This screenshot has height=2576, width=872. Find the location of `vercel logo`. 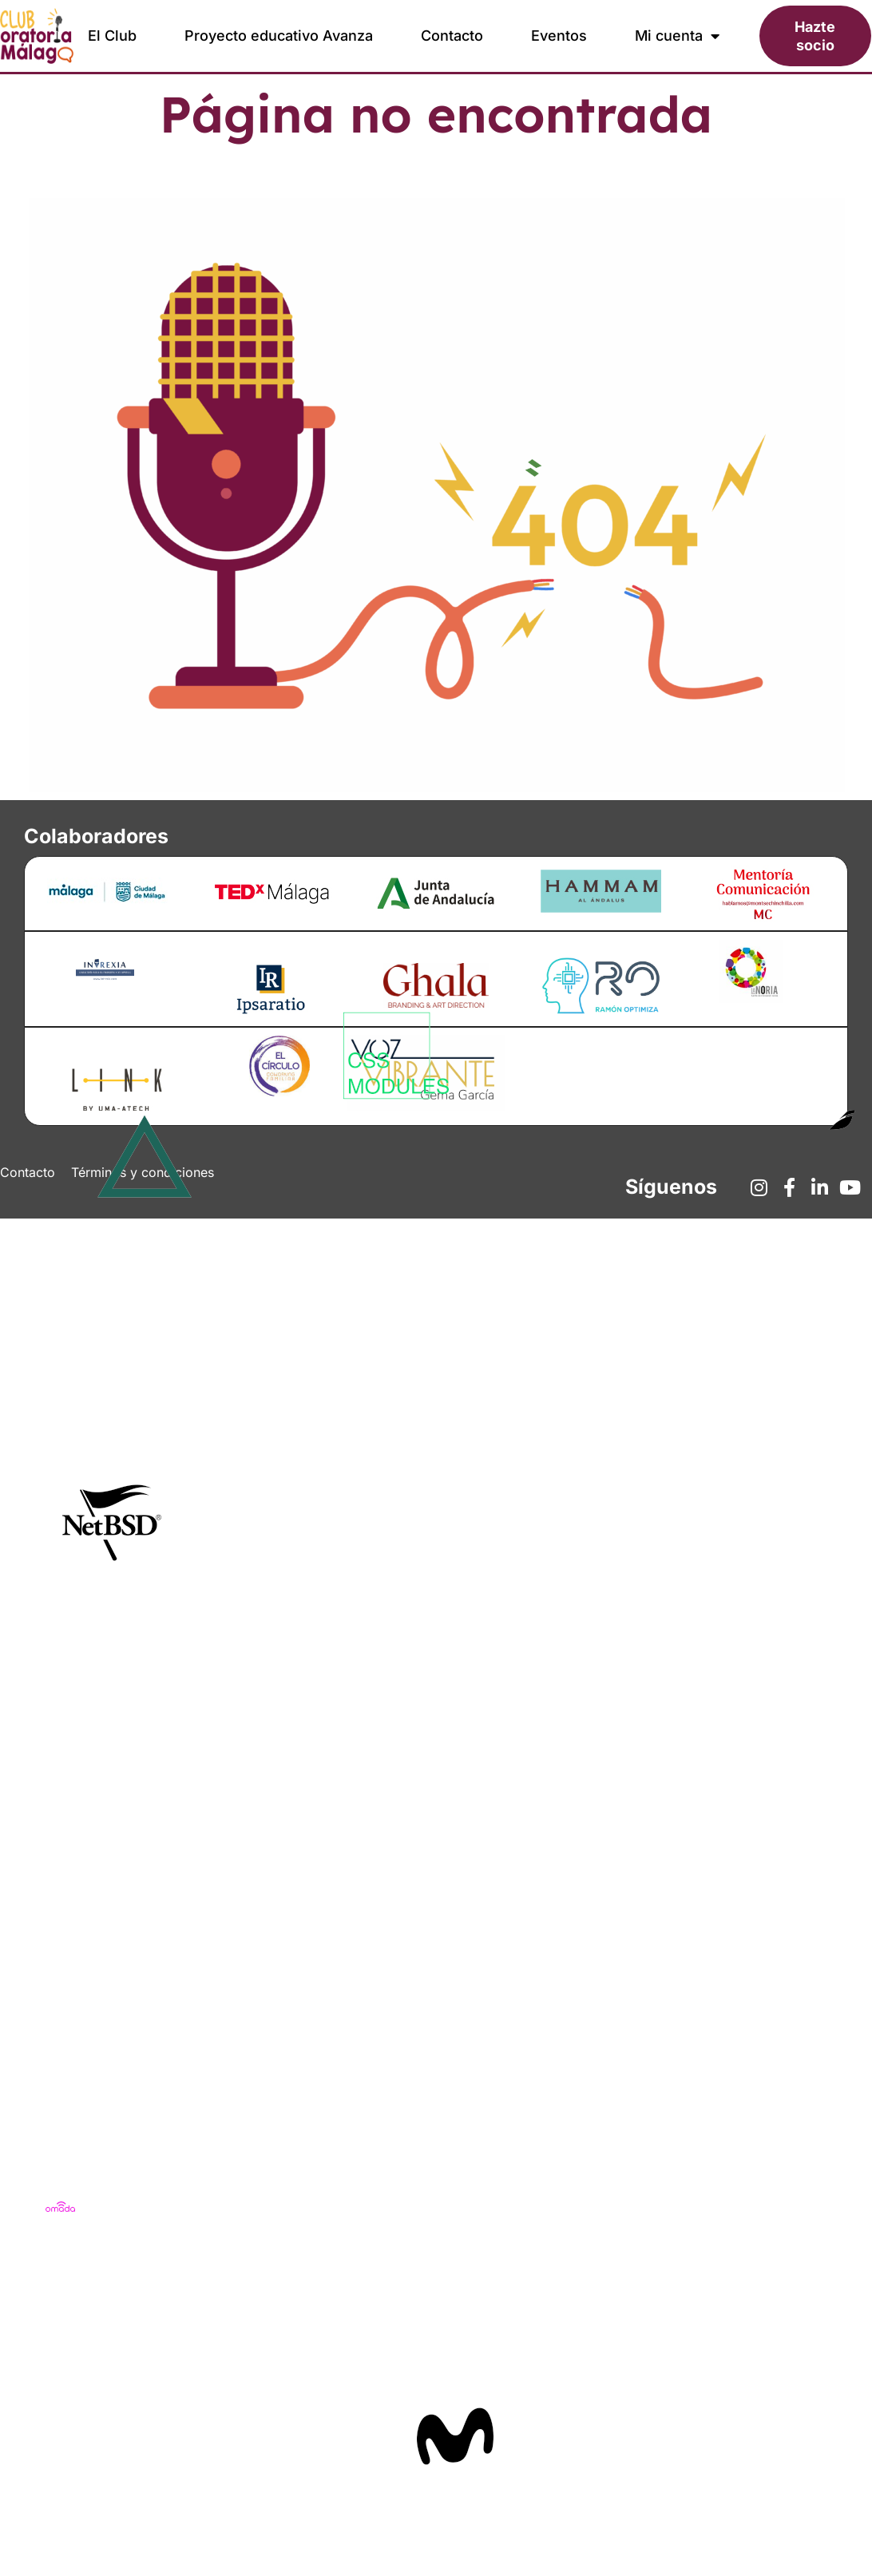

vercel logo is located at coordinates (145, 1156).